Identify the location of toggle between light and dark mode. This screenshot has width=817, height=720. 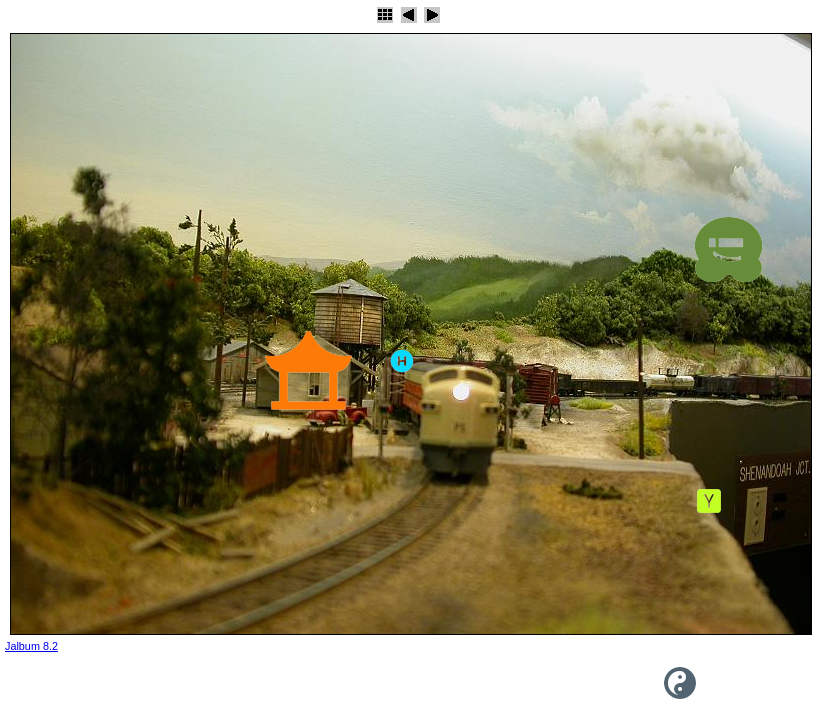
(680, 683).